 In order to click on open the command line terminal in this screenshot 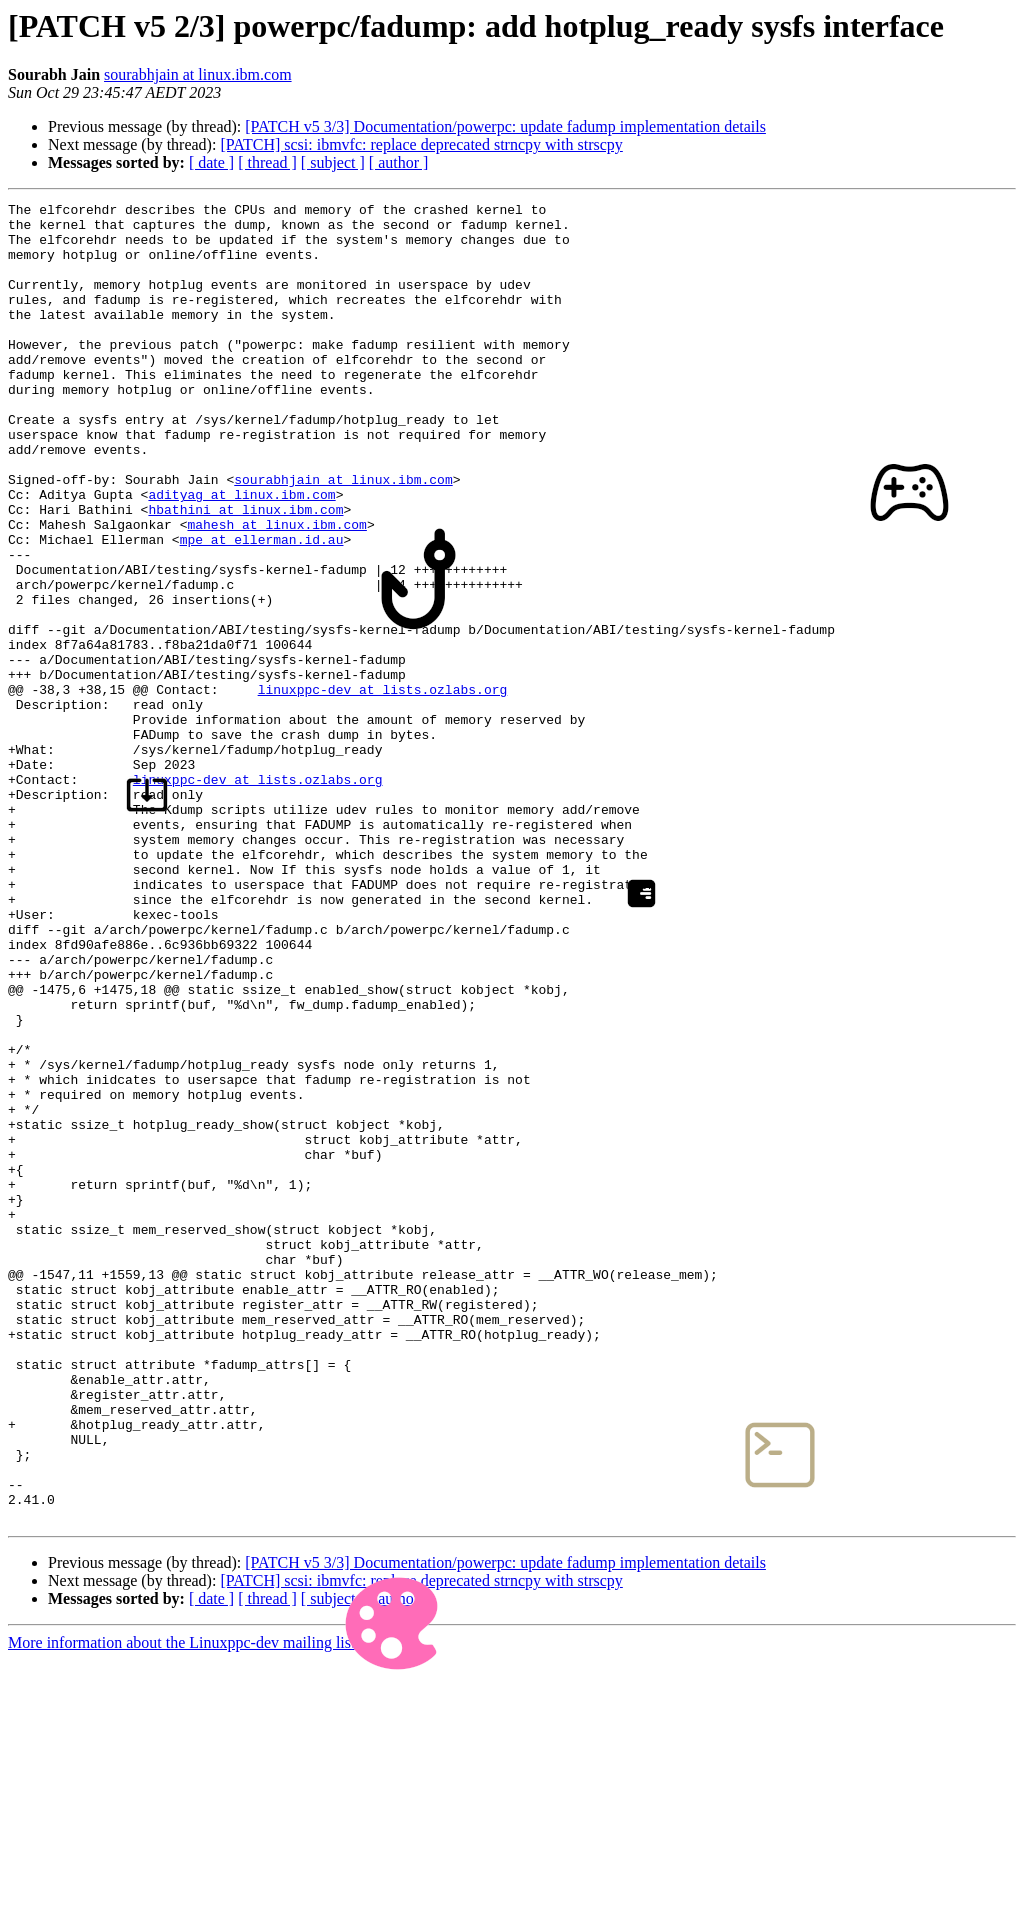, I will do `click(780, 1455)`.